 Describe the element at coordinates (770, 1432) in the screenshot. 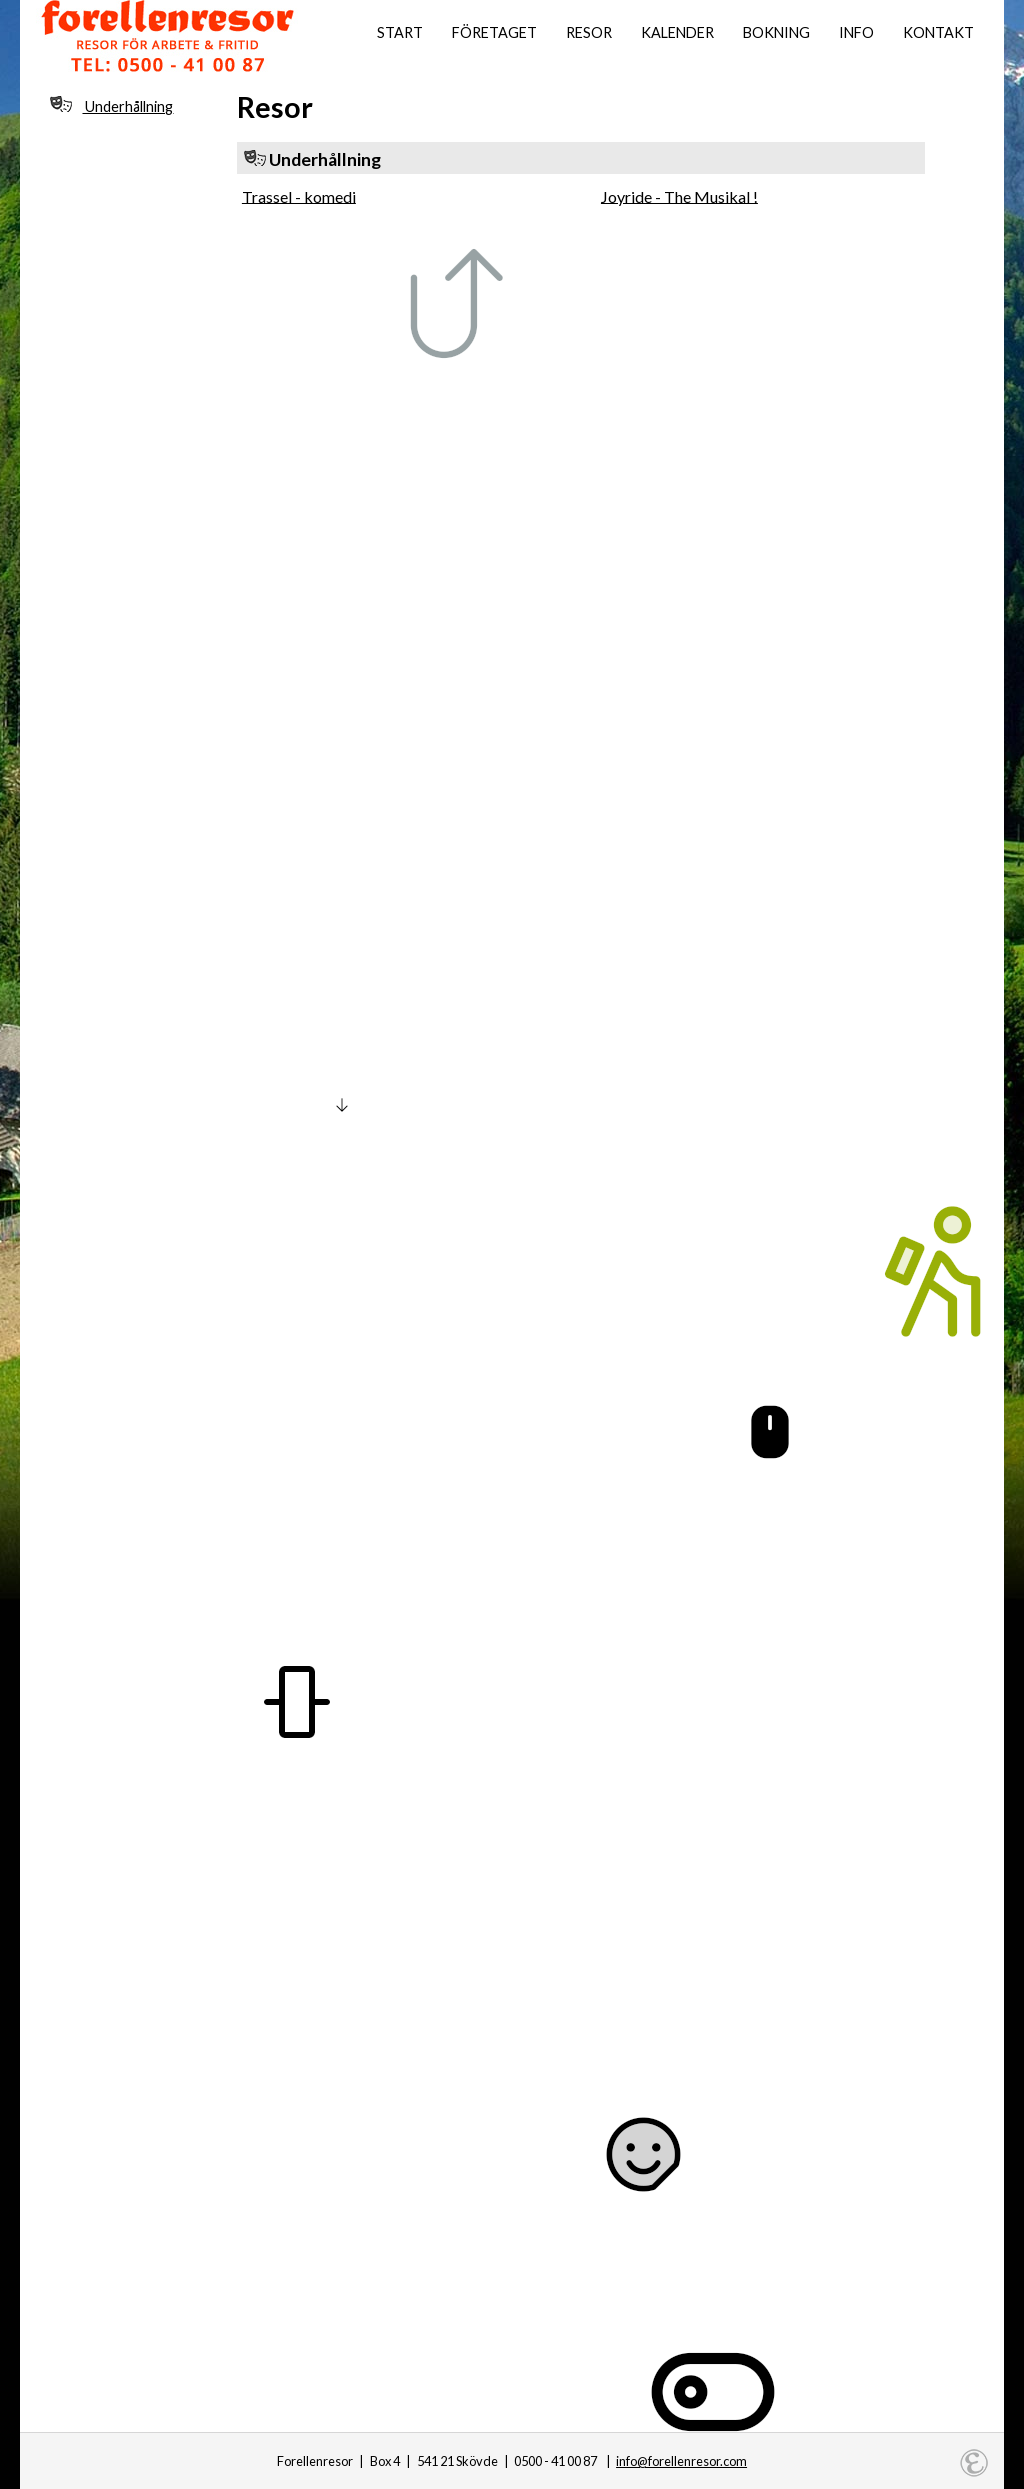

I see `mouse input device indicator` at that location.